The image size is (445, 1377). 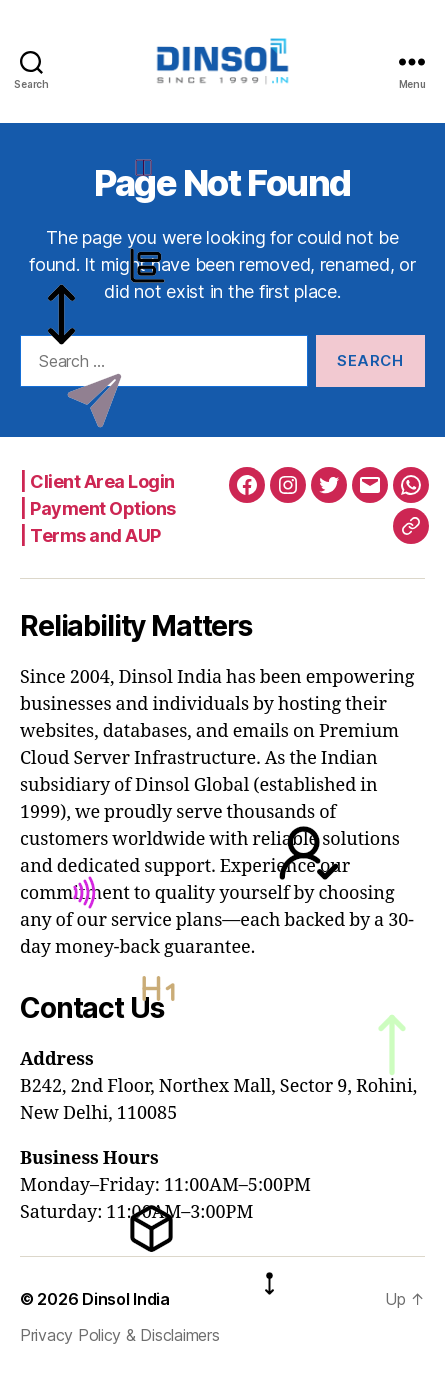 I want to click on view package or shipment details, so click(x=151, y=1228).